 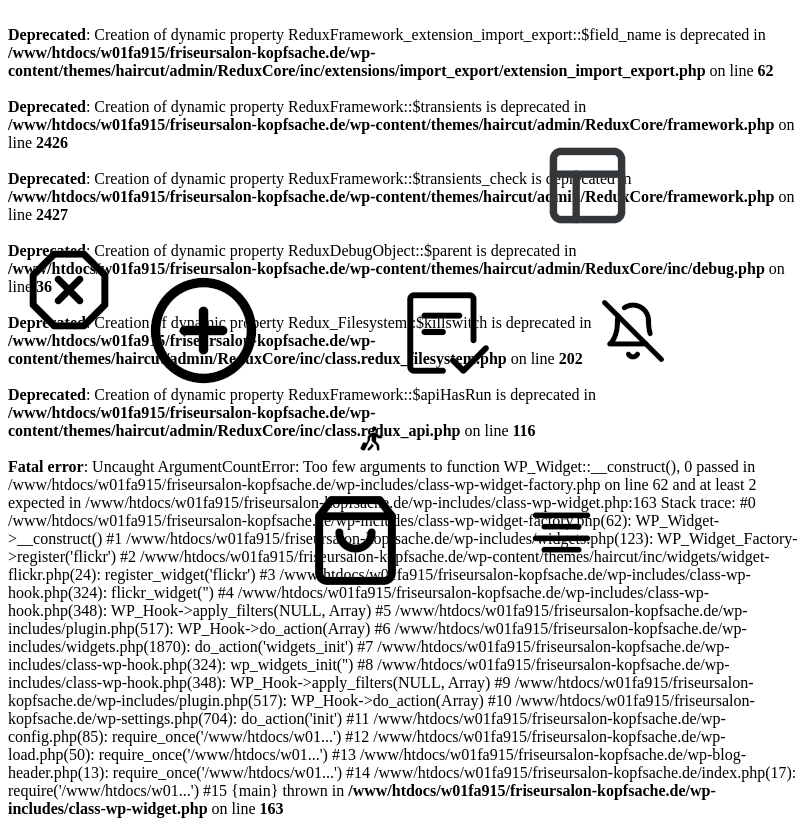 I want to click on view your shopping cart, so click(x=355, y=540).